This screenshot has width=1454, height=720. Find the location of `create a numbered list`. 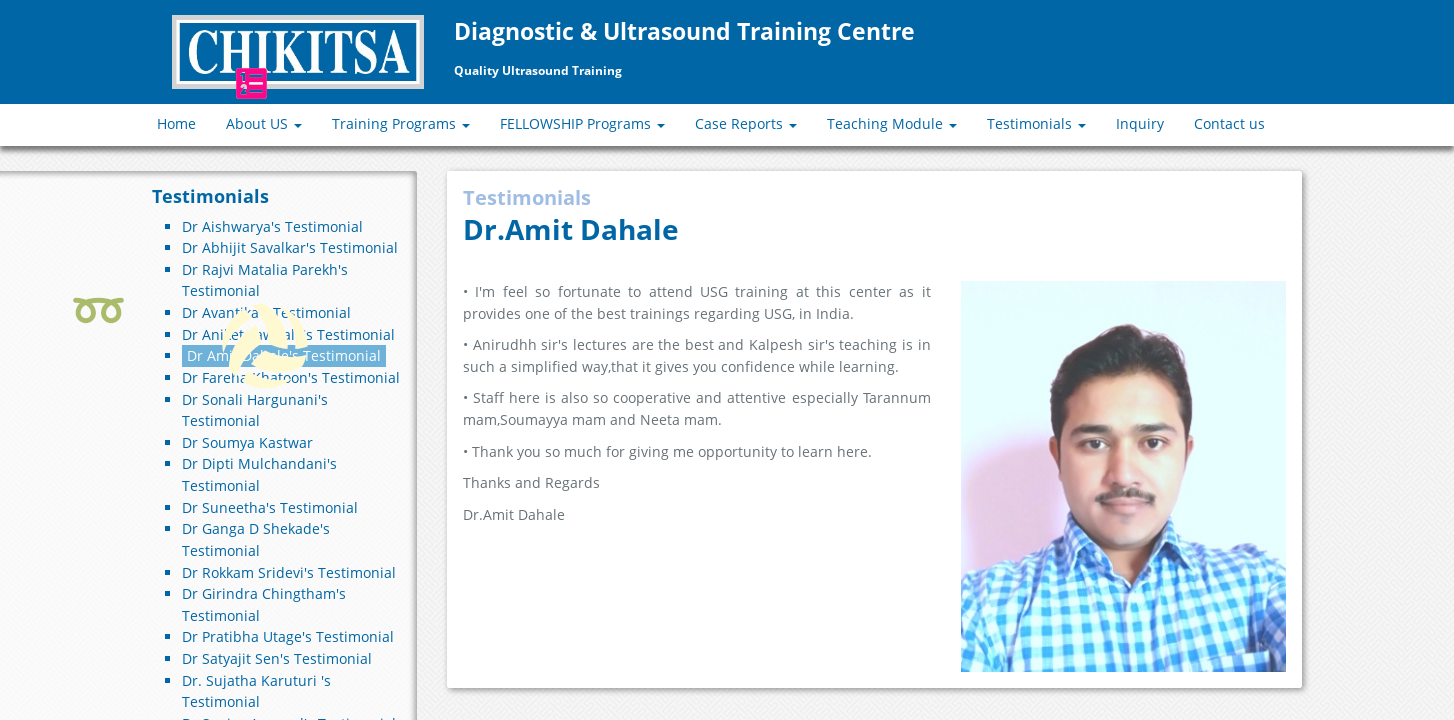

create a numbered list is located at coordinates (251, 83).